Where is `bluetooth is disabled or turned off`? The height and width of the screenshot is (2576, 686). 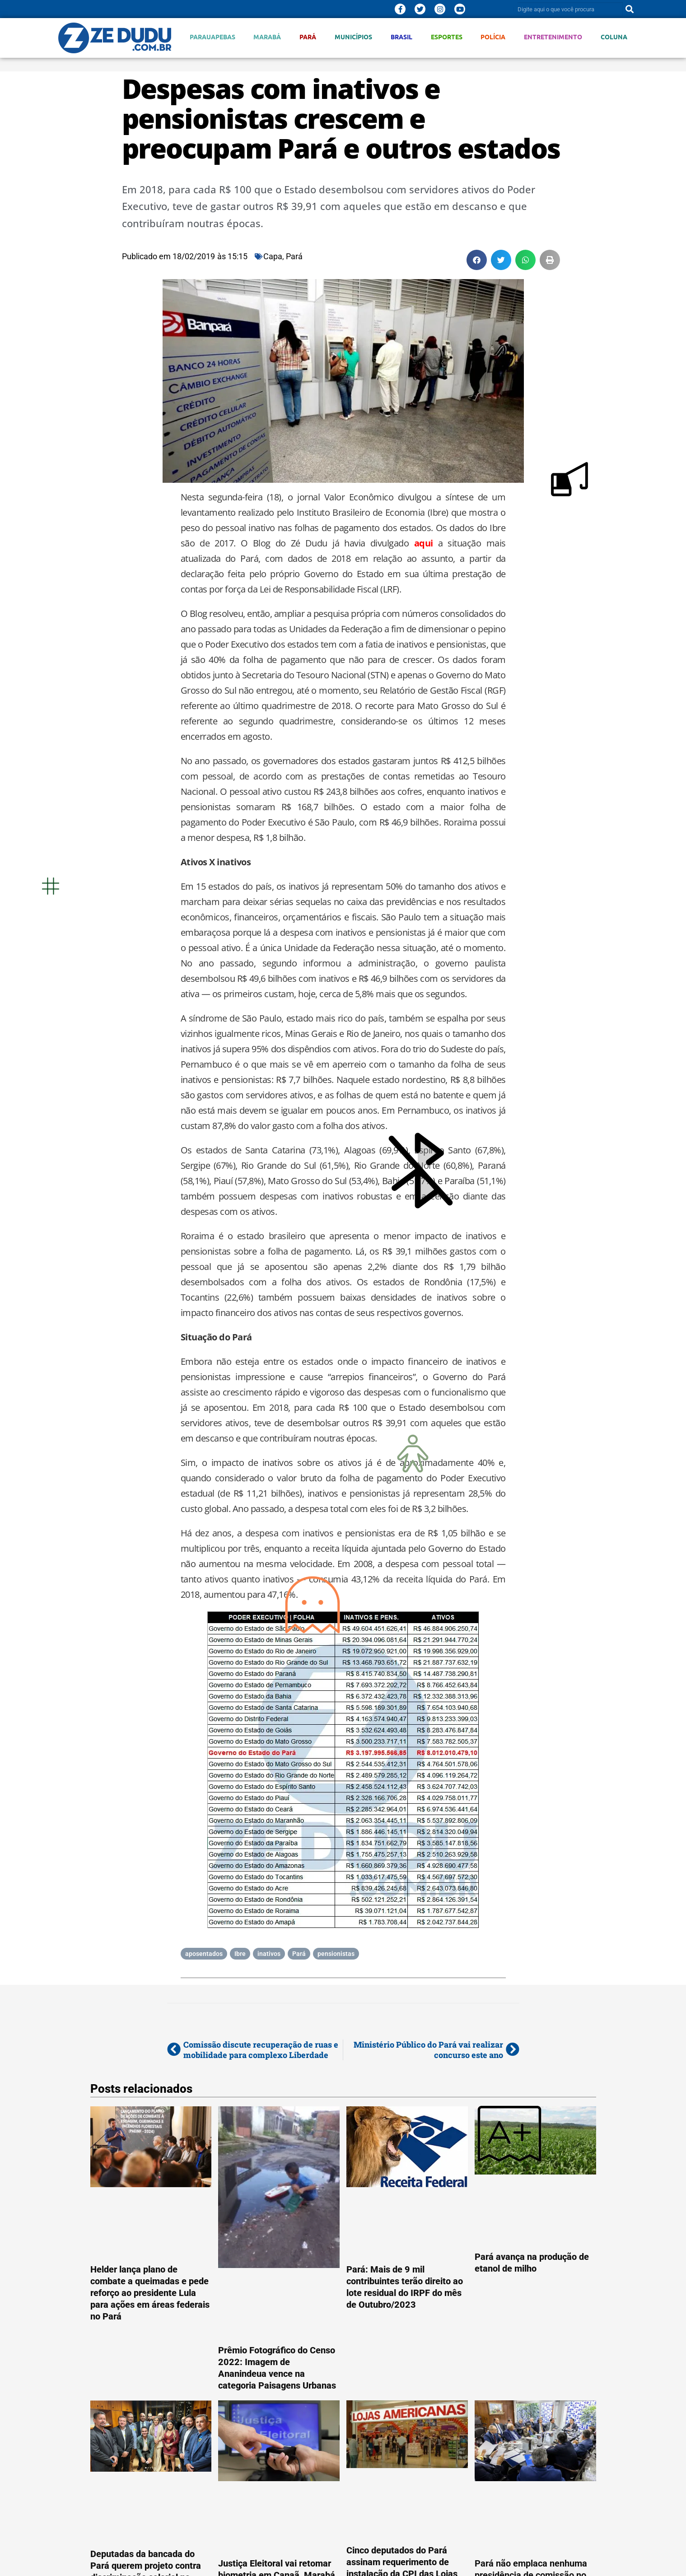 bluetooth is disabled or turned off is located at coordinates (418, 1171).